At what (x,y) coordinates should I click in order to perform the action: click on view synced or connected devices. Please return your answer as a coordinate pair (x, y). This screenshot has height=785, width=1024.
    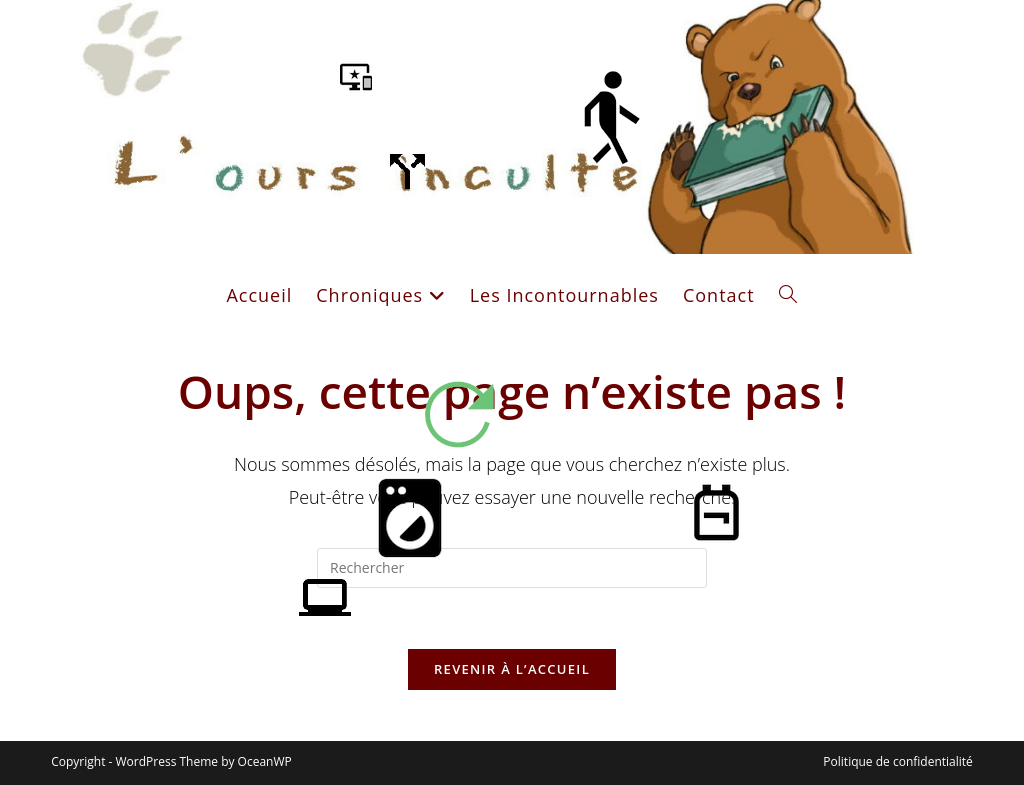
    Looking at the image, I should click on (356, 77).